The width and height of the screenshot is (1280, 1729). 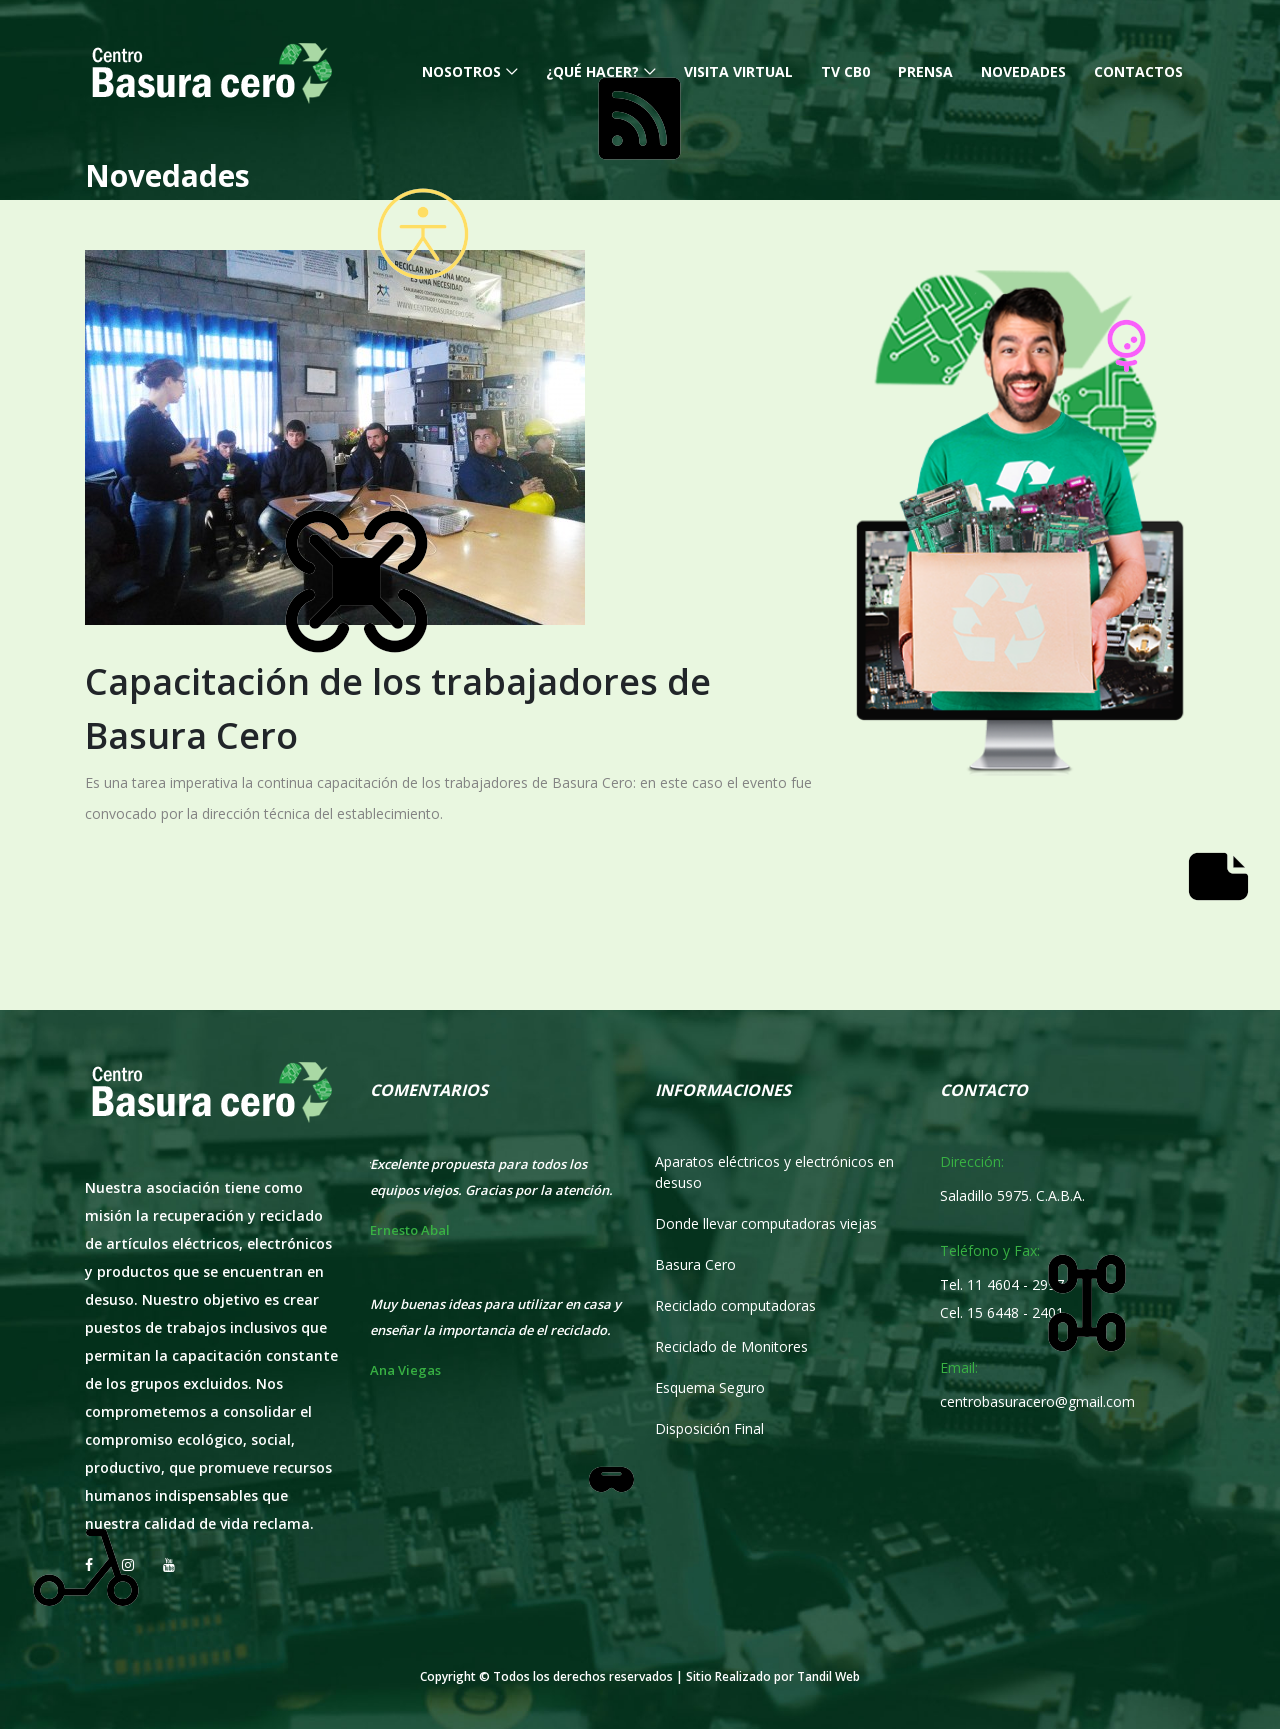 What do you see at coordinates (1126, 345) in the screenshot?
I see `access golf-related features or content` at bounding box center [1126, 345].